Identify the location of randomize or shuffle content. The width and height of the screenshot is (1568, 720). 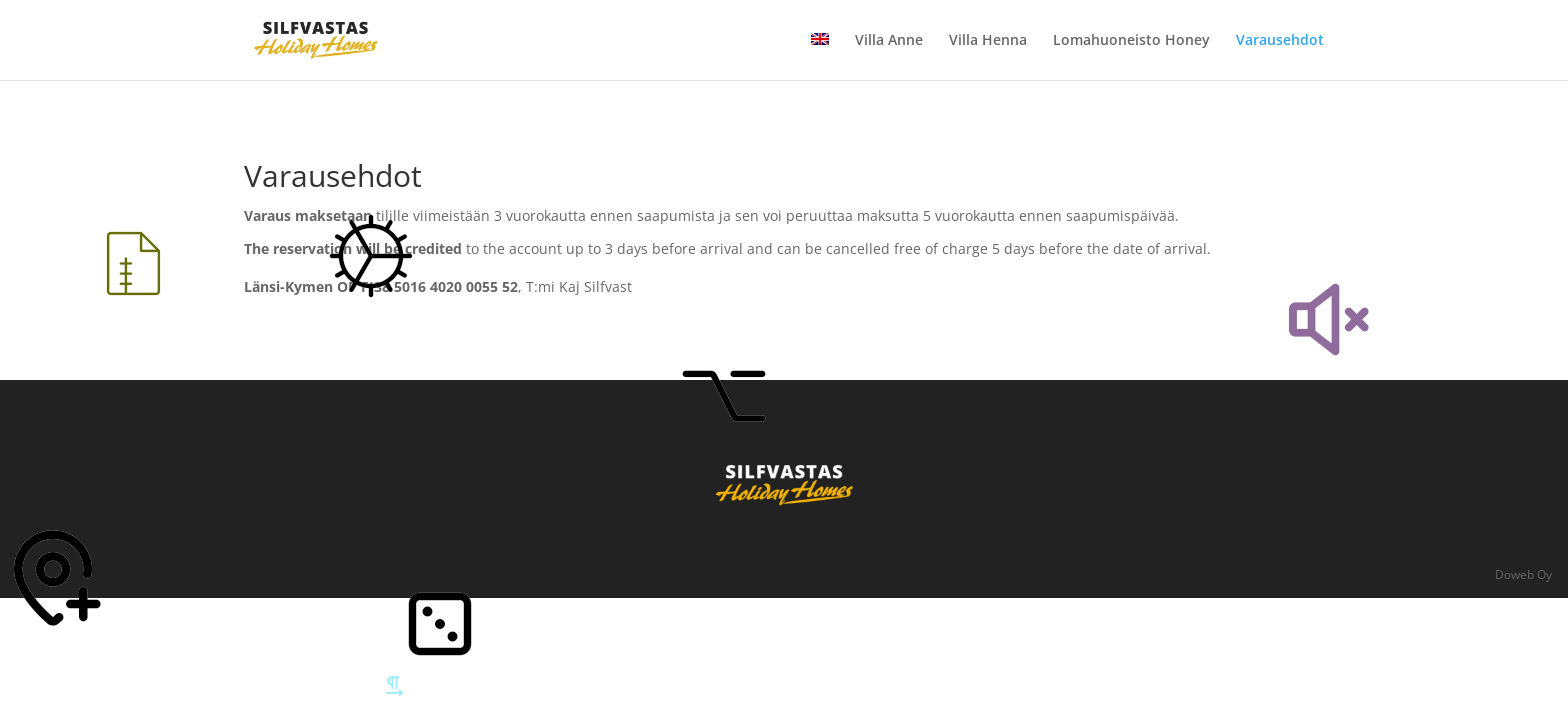
(440, 624).